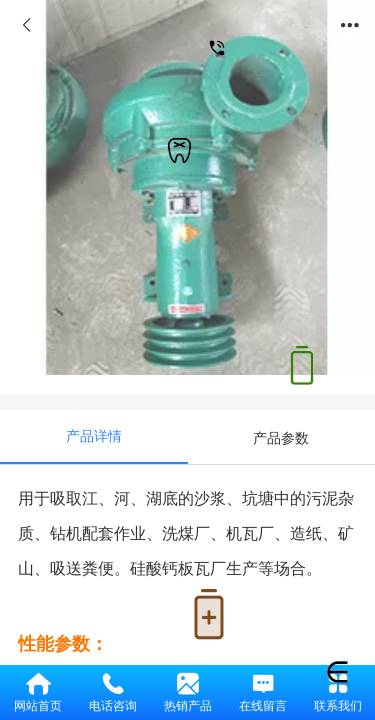 Image resolution: width=375 pixels, height=720 pixels. Describe the element at coordinates (209, 615) in the screenshot. I see `add or enable battery saver mode` at that location.